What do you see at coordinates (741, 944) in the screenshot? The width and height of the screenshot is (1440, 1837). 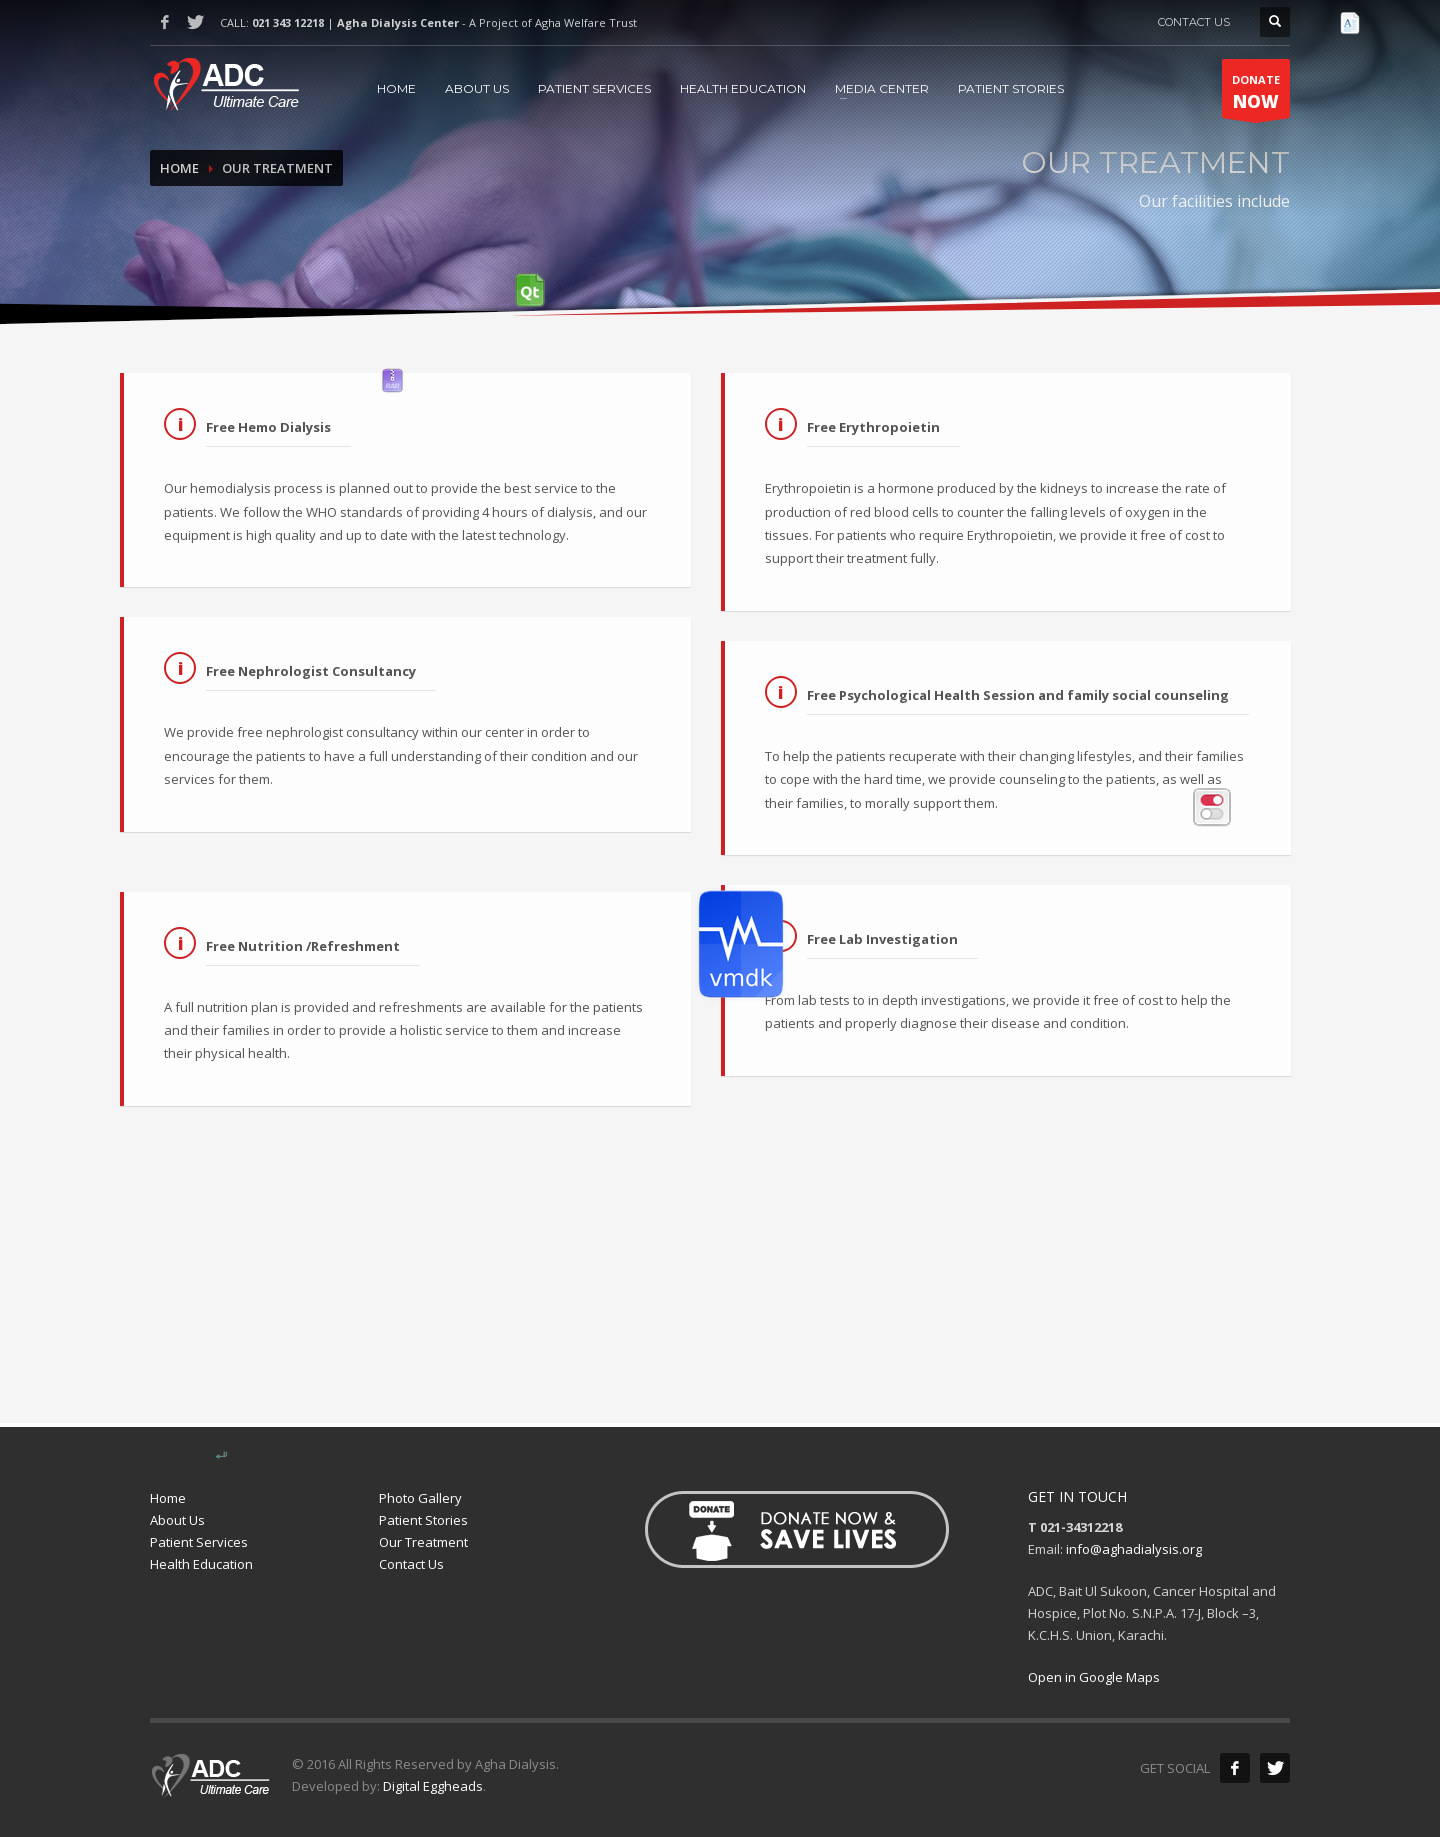 I see `virtualbox virtual disk image file` at bounding box center [741, 944].